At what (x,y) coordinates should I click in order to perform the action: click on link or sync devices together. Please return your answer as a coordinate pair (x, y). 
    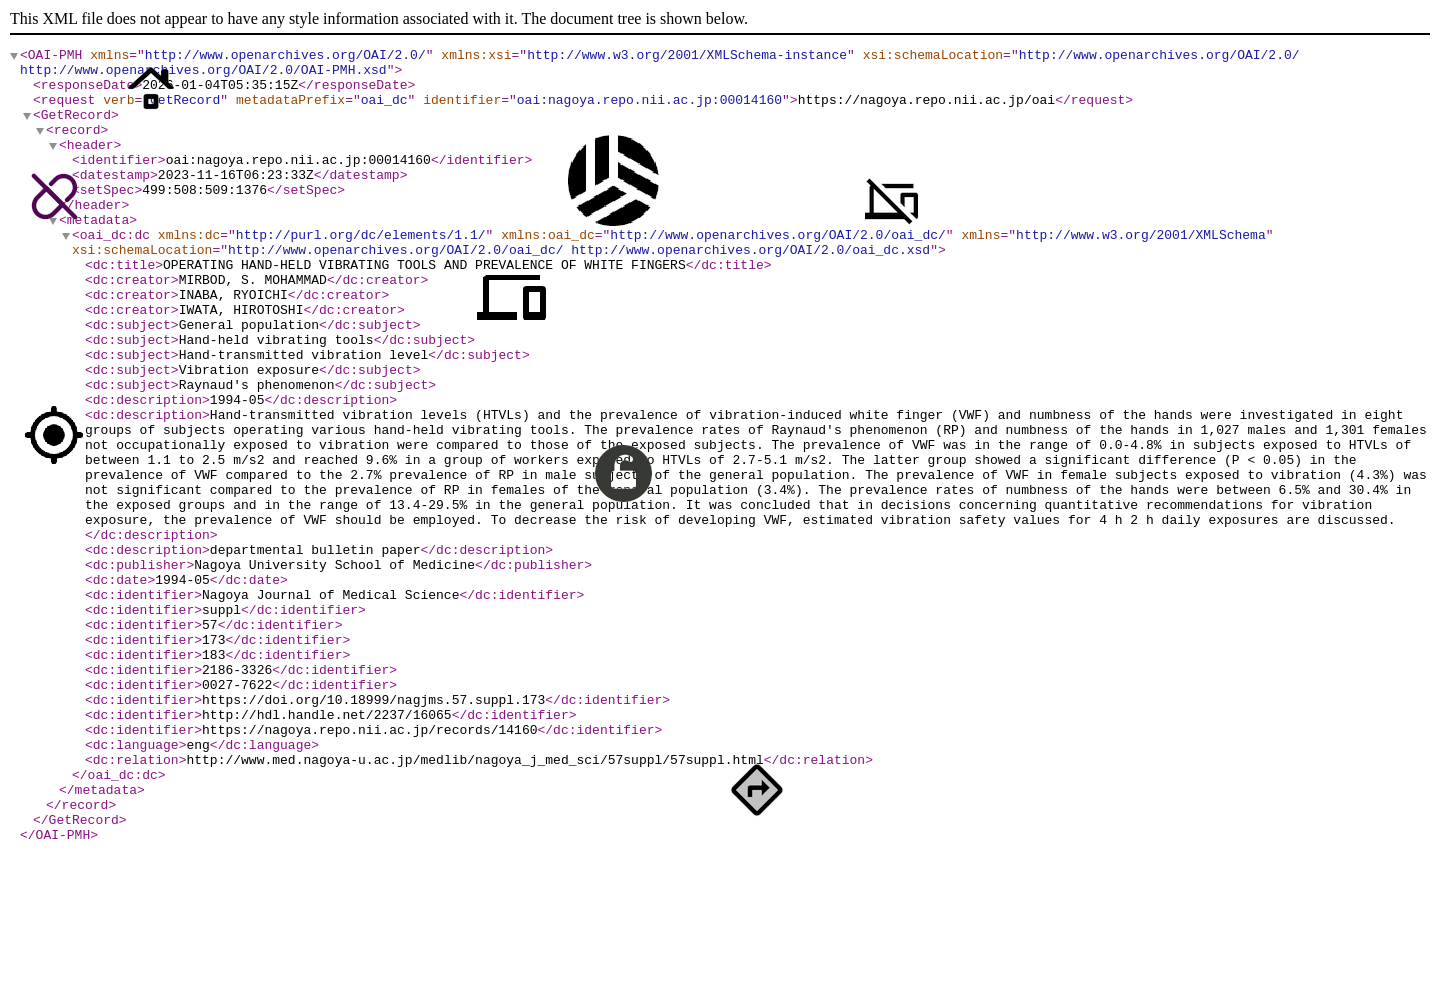
    Looking at the image, I should click on (511, 297).